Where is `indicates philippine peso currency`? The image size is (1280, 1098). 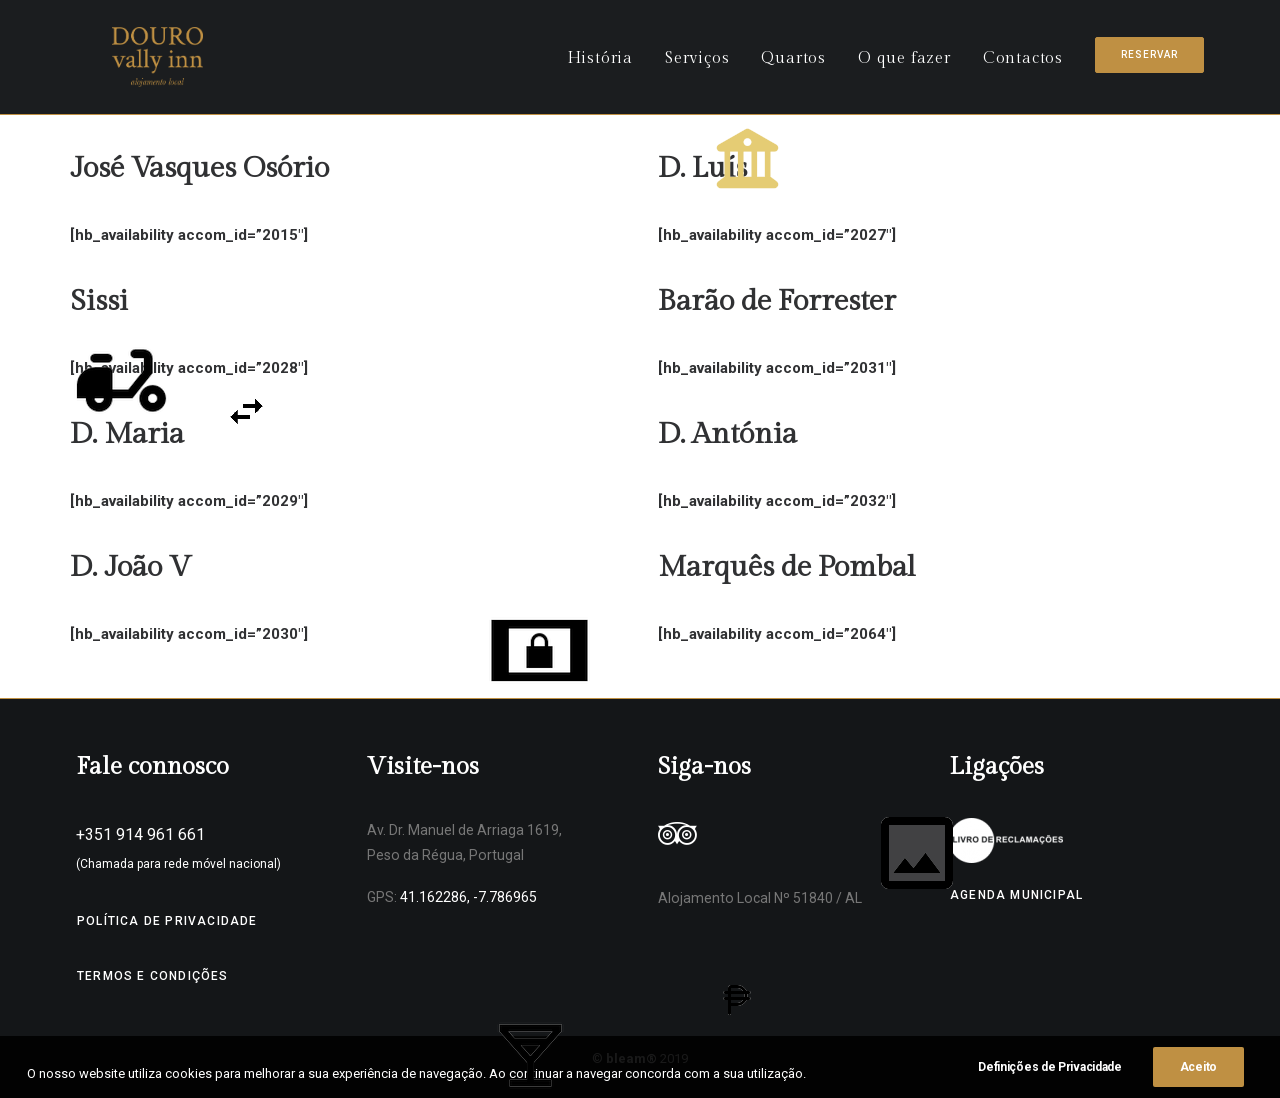 indicates philippine peso currency is located at coordinates (737, 1000).